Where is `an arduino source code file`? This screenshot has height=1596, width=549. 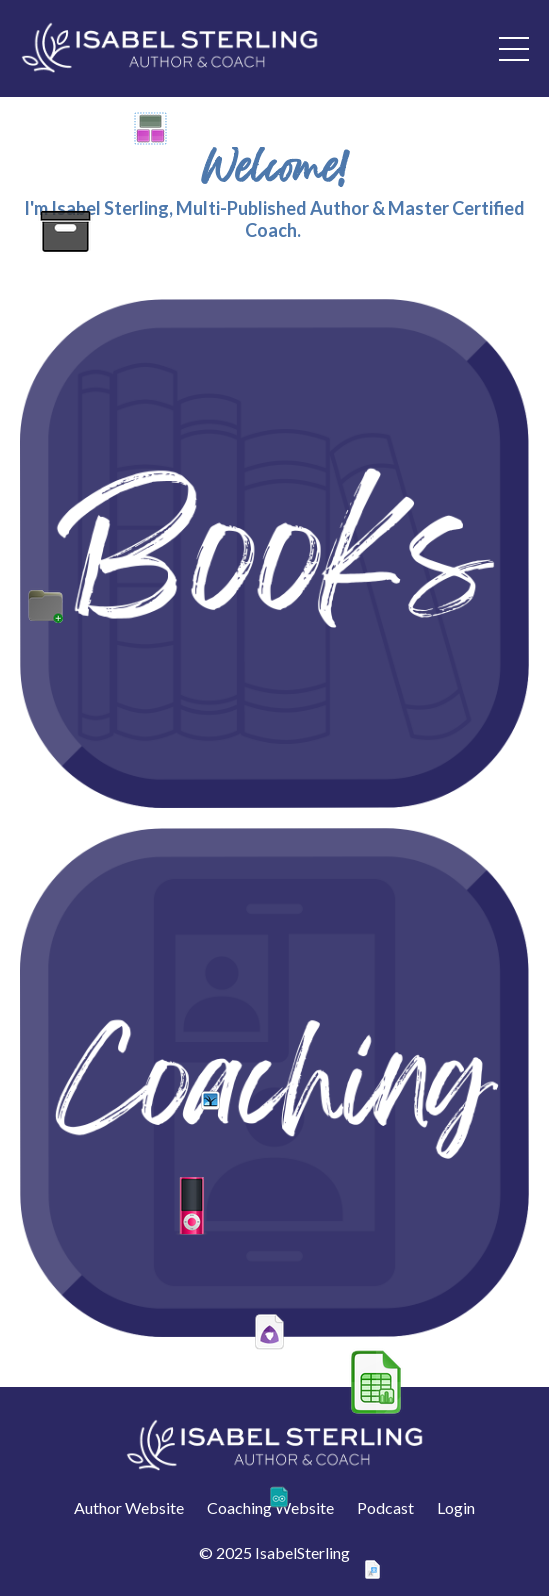 an arduino source code file is located at coordinates (279, 1497).